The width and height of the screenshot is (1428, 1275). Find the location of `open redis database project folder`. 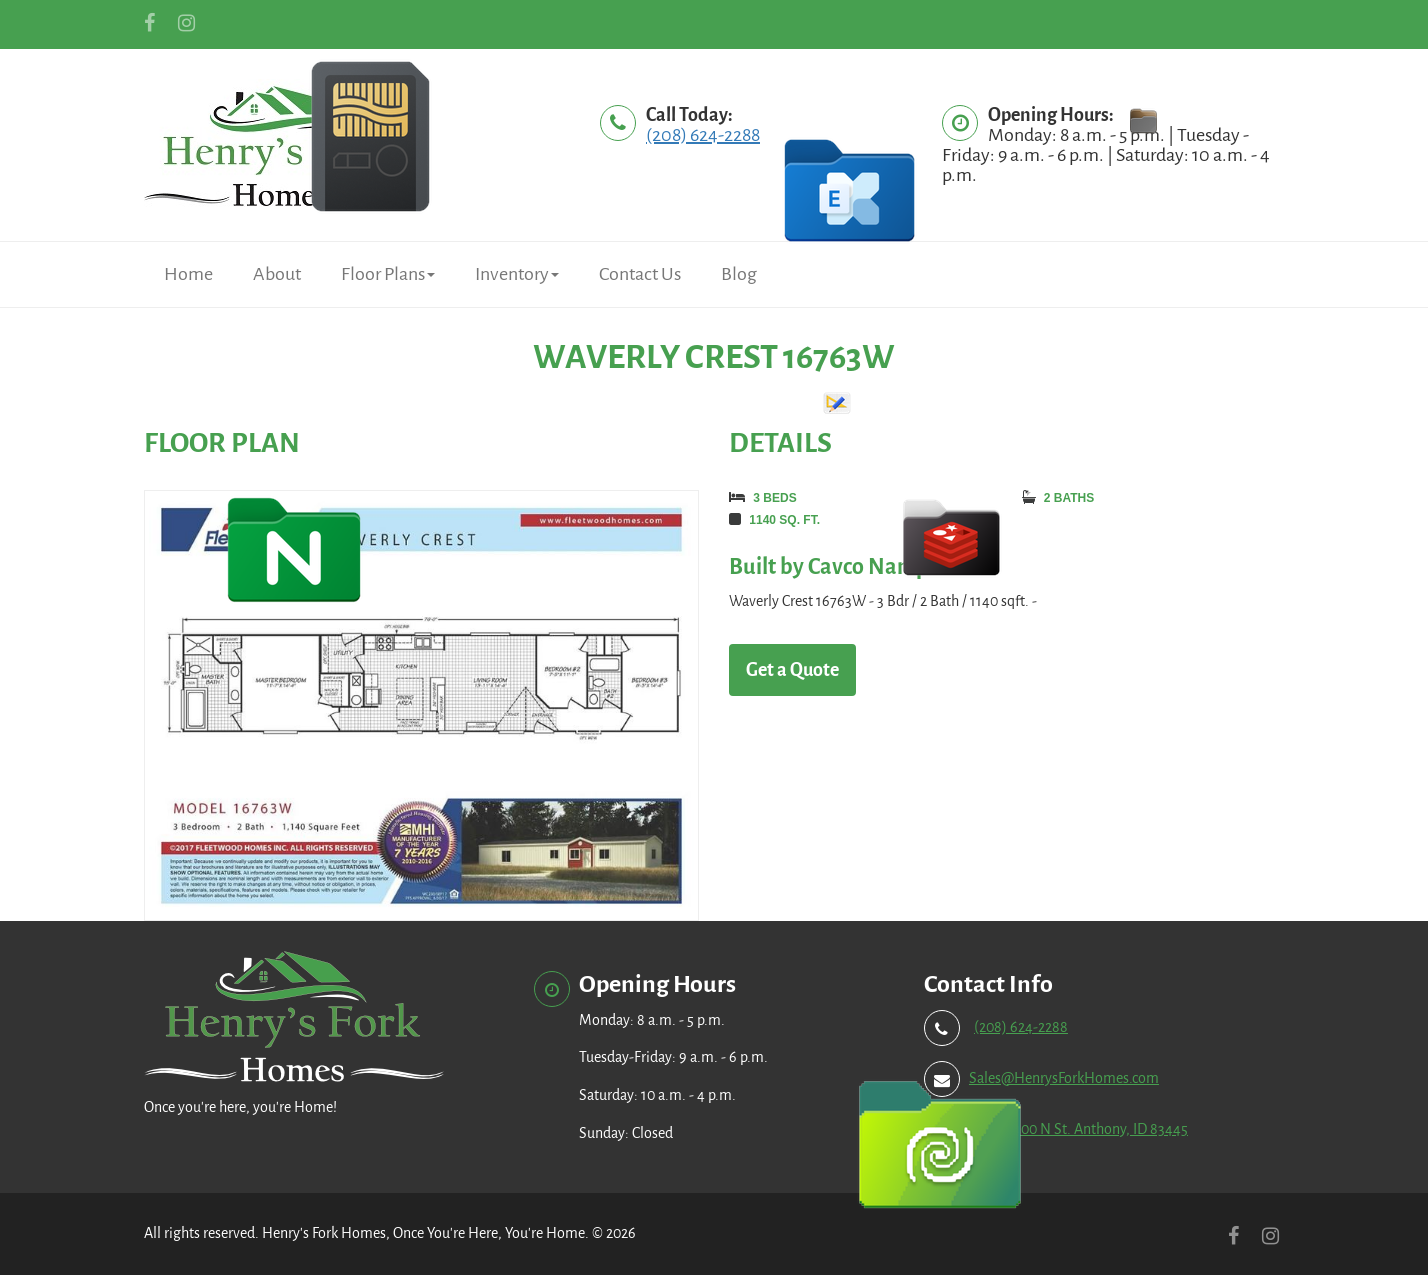

open redis database project folder is located at coordinates (951, 540).